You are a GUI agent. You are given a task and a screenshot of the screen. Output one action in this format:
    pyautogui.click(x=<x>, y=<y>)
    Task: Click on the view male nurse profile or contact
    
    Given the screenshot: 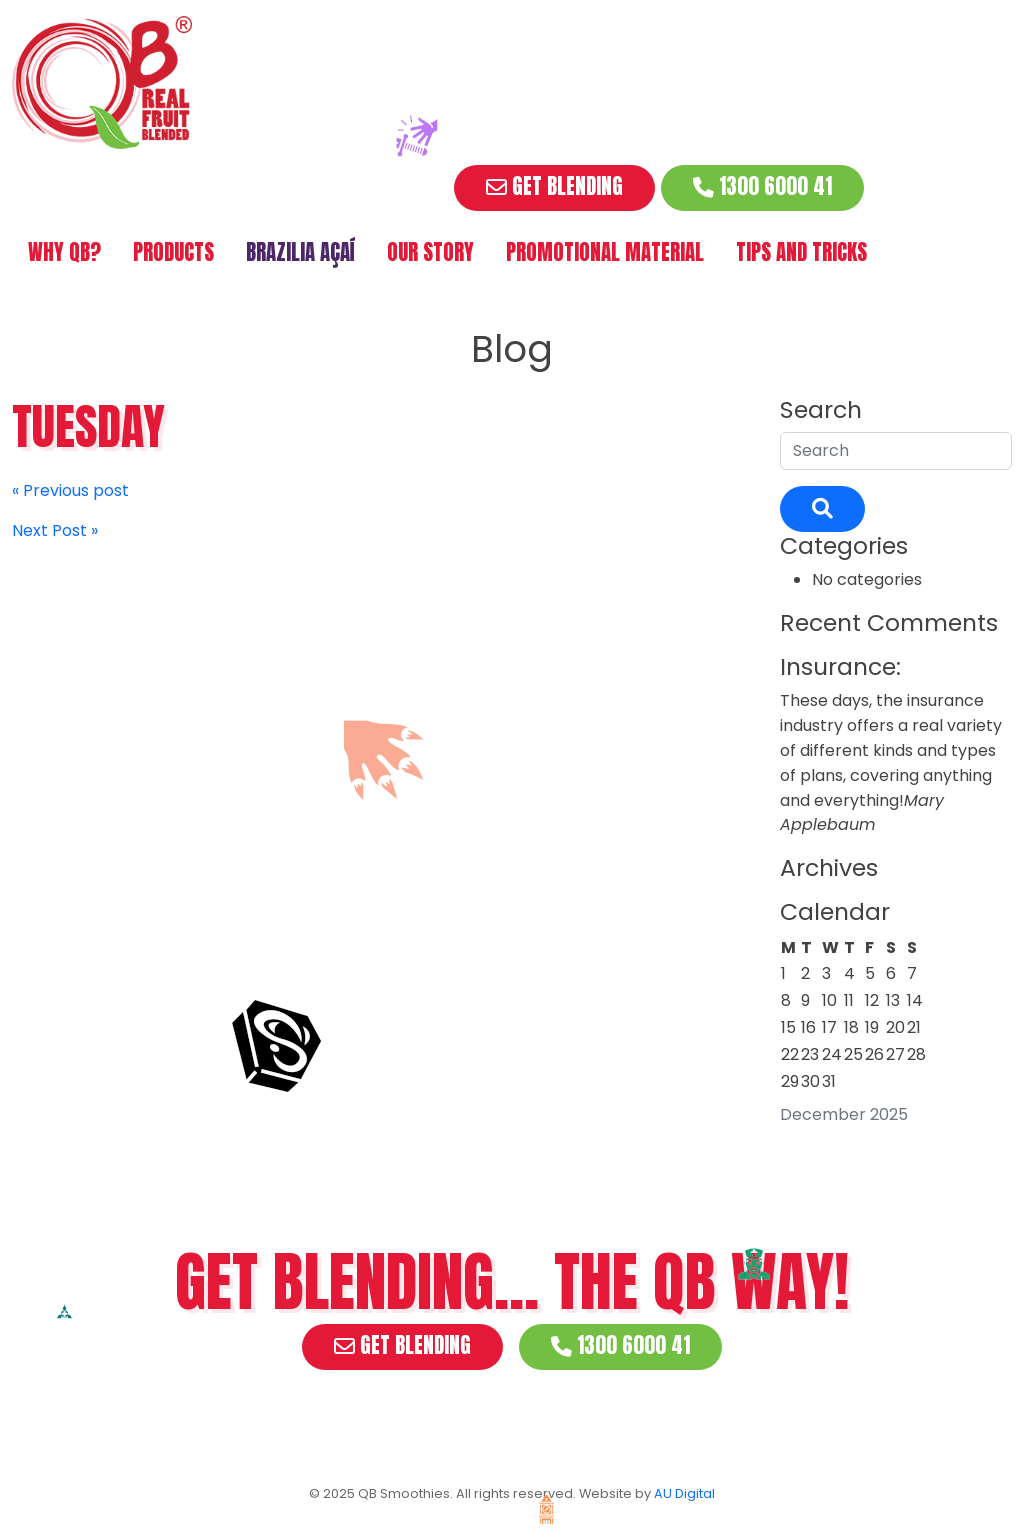 What is the action you would take?
    pyautogui.click(x=754, y=1264)
    